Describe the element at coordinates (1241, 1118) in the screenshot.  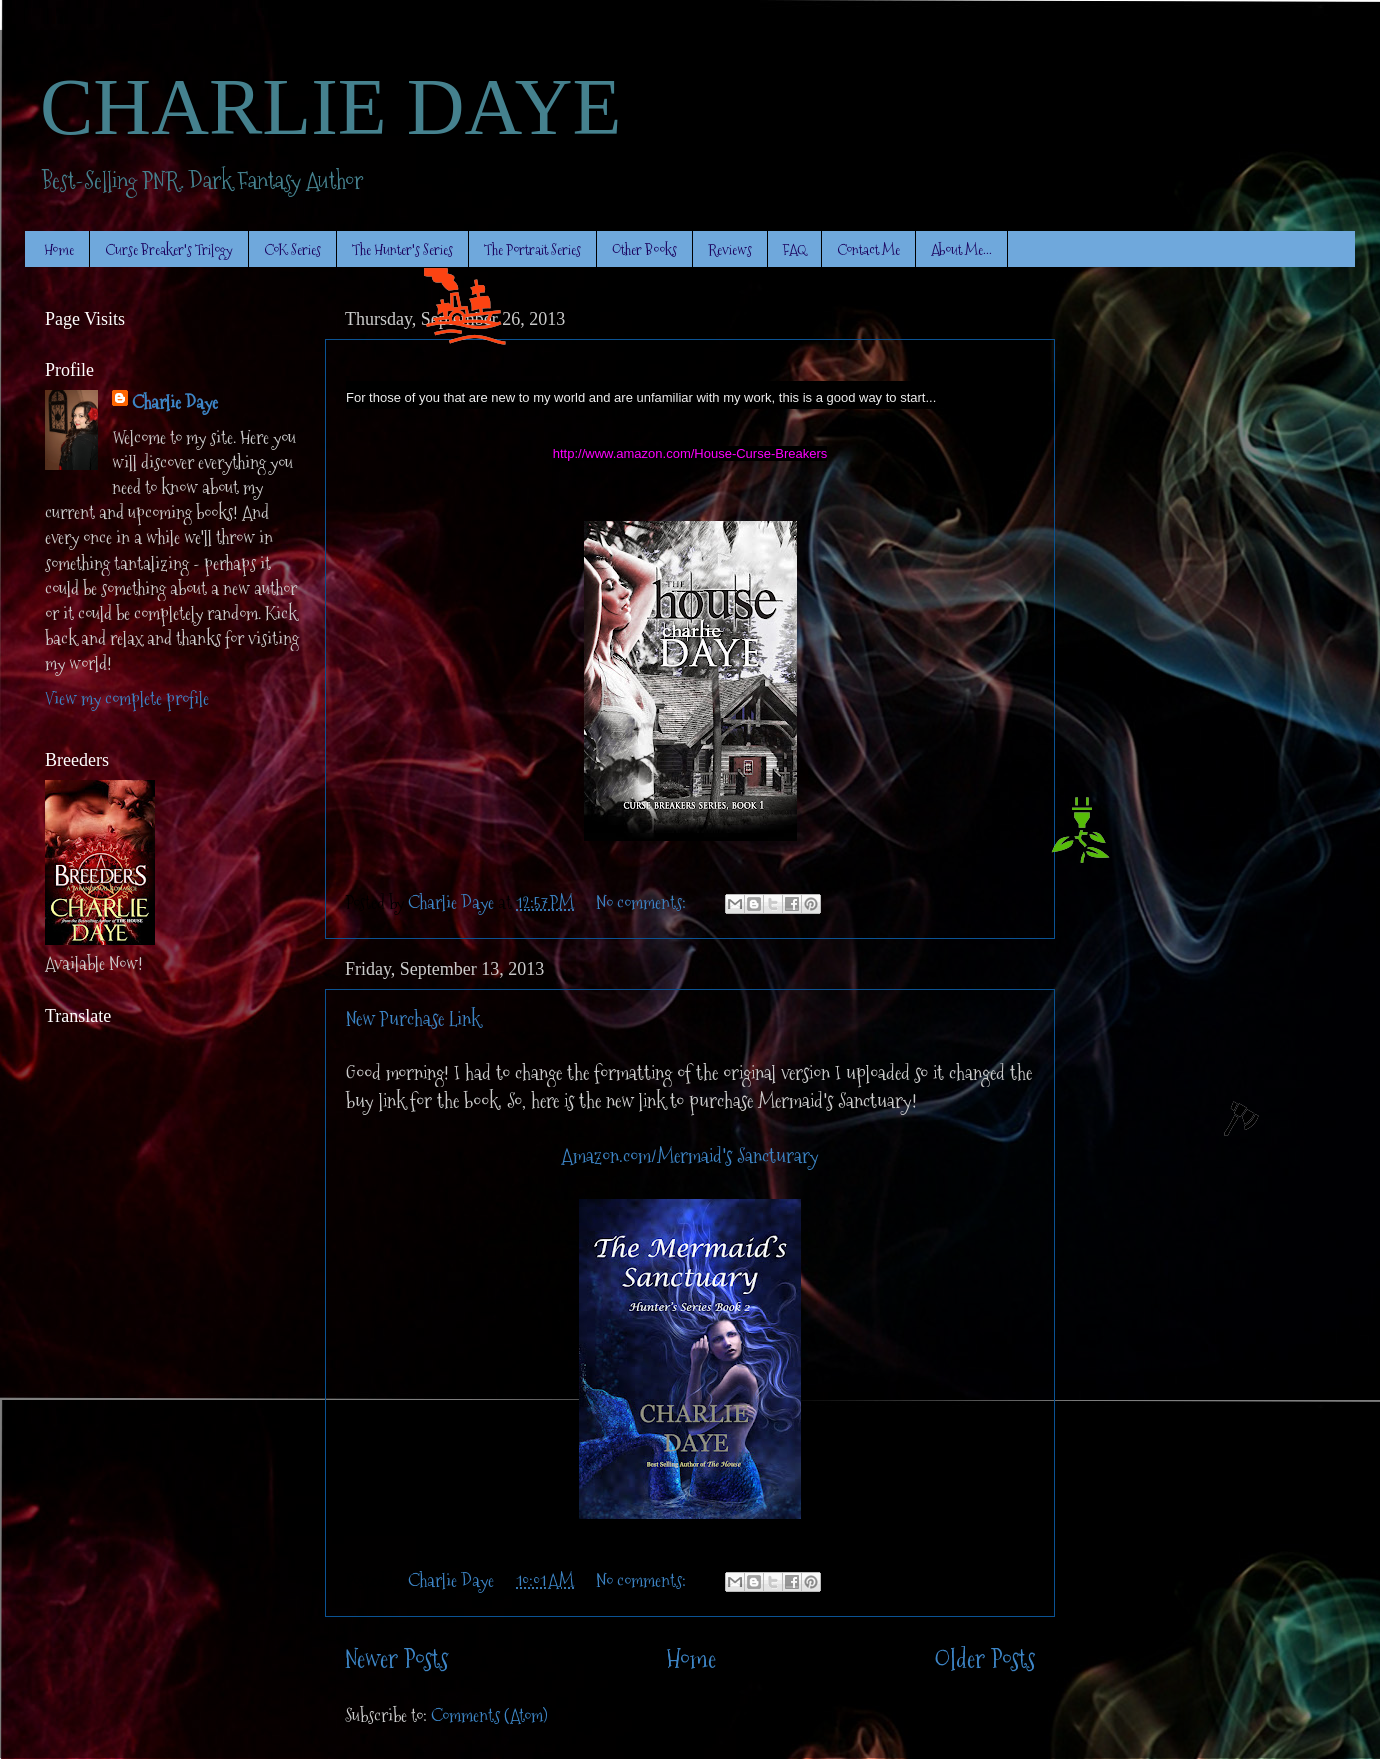
I see `fire axe tool or weapon in a game inventory` at that location.